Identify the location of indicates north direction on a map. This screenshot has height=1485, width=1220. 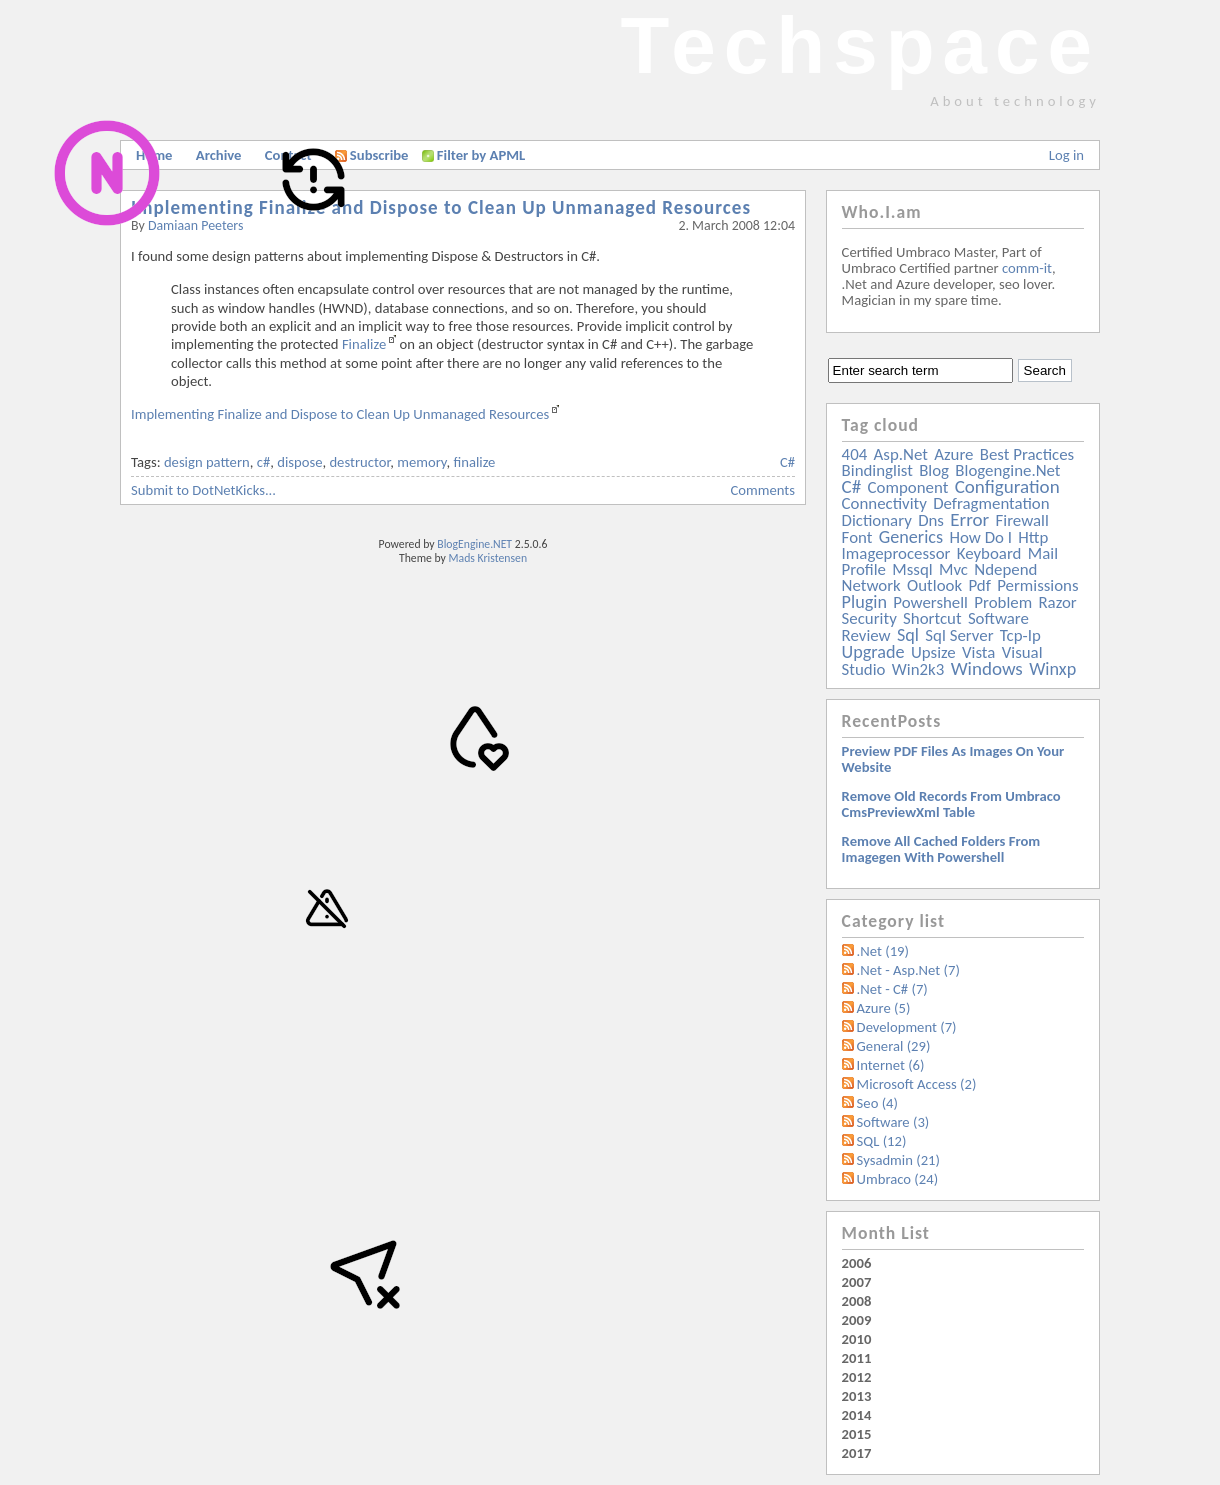
(107, 173).